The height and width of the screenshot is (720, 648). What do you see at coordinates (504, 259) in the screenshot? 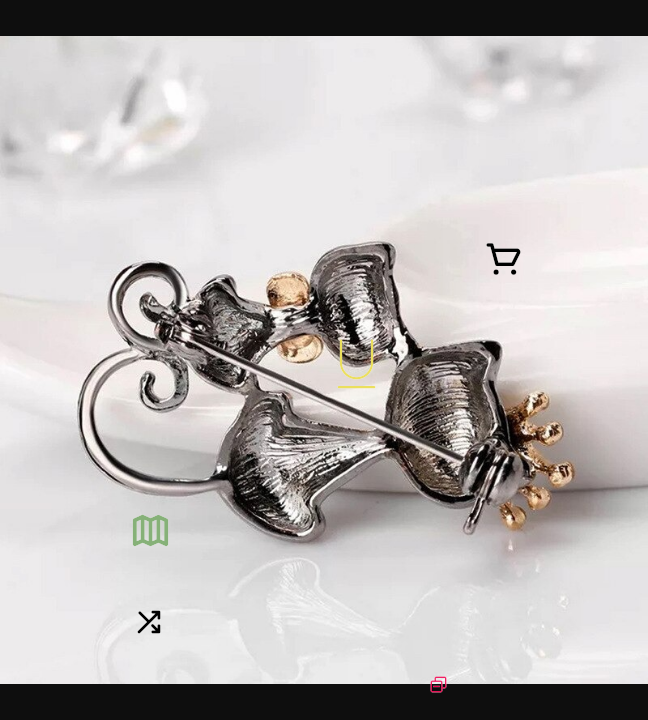
I see `view your shopping cart` at bounding box center [504, 259].